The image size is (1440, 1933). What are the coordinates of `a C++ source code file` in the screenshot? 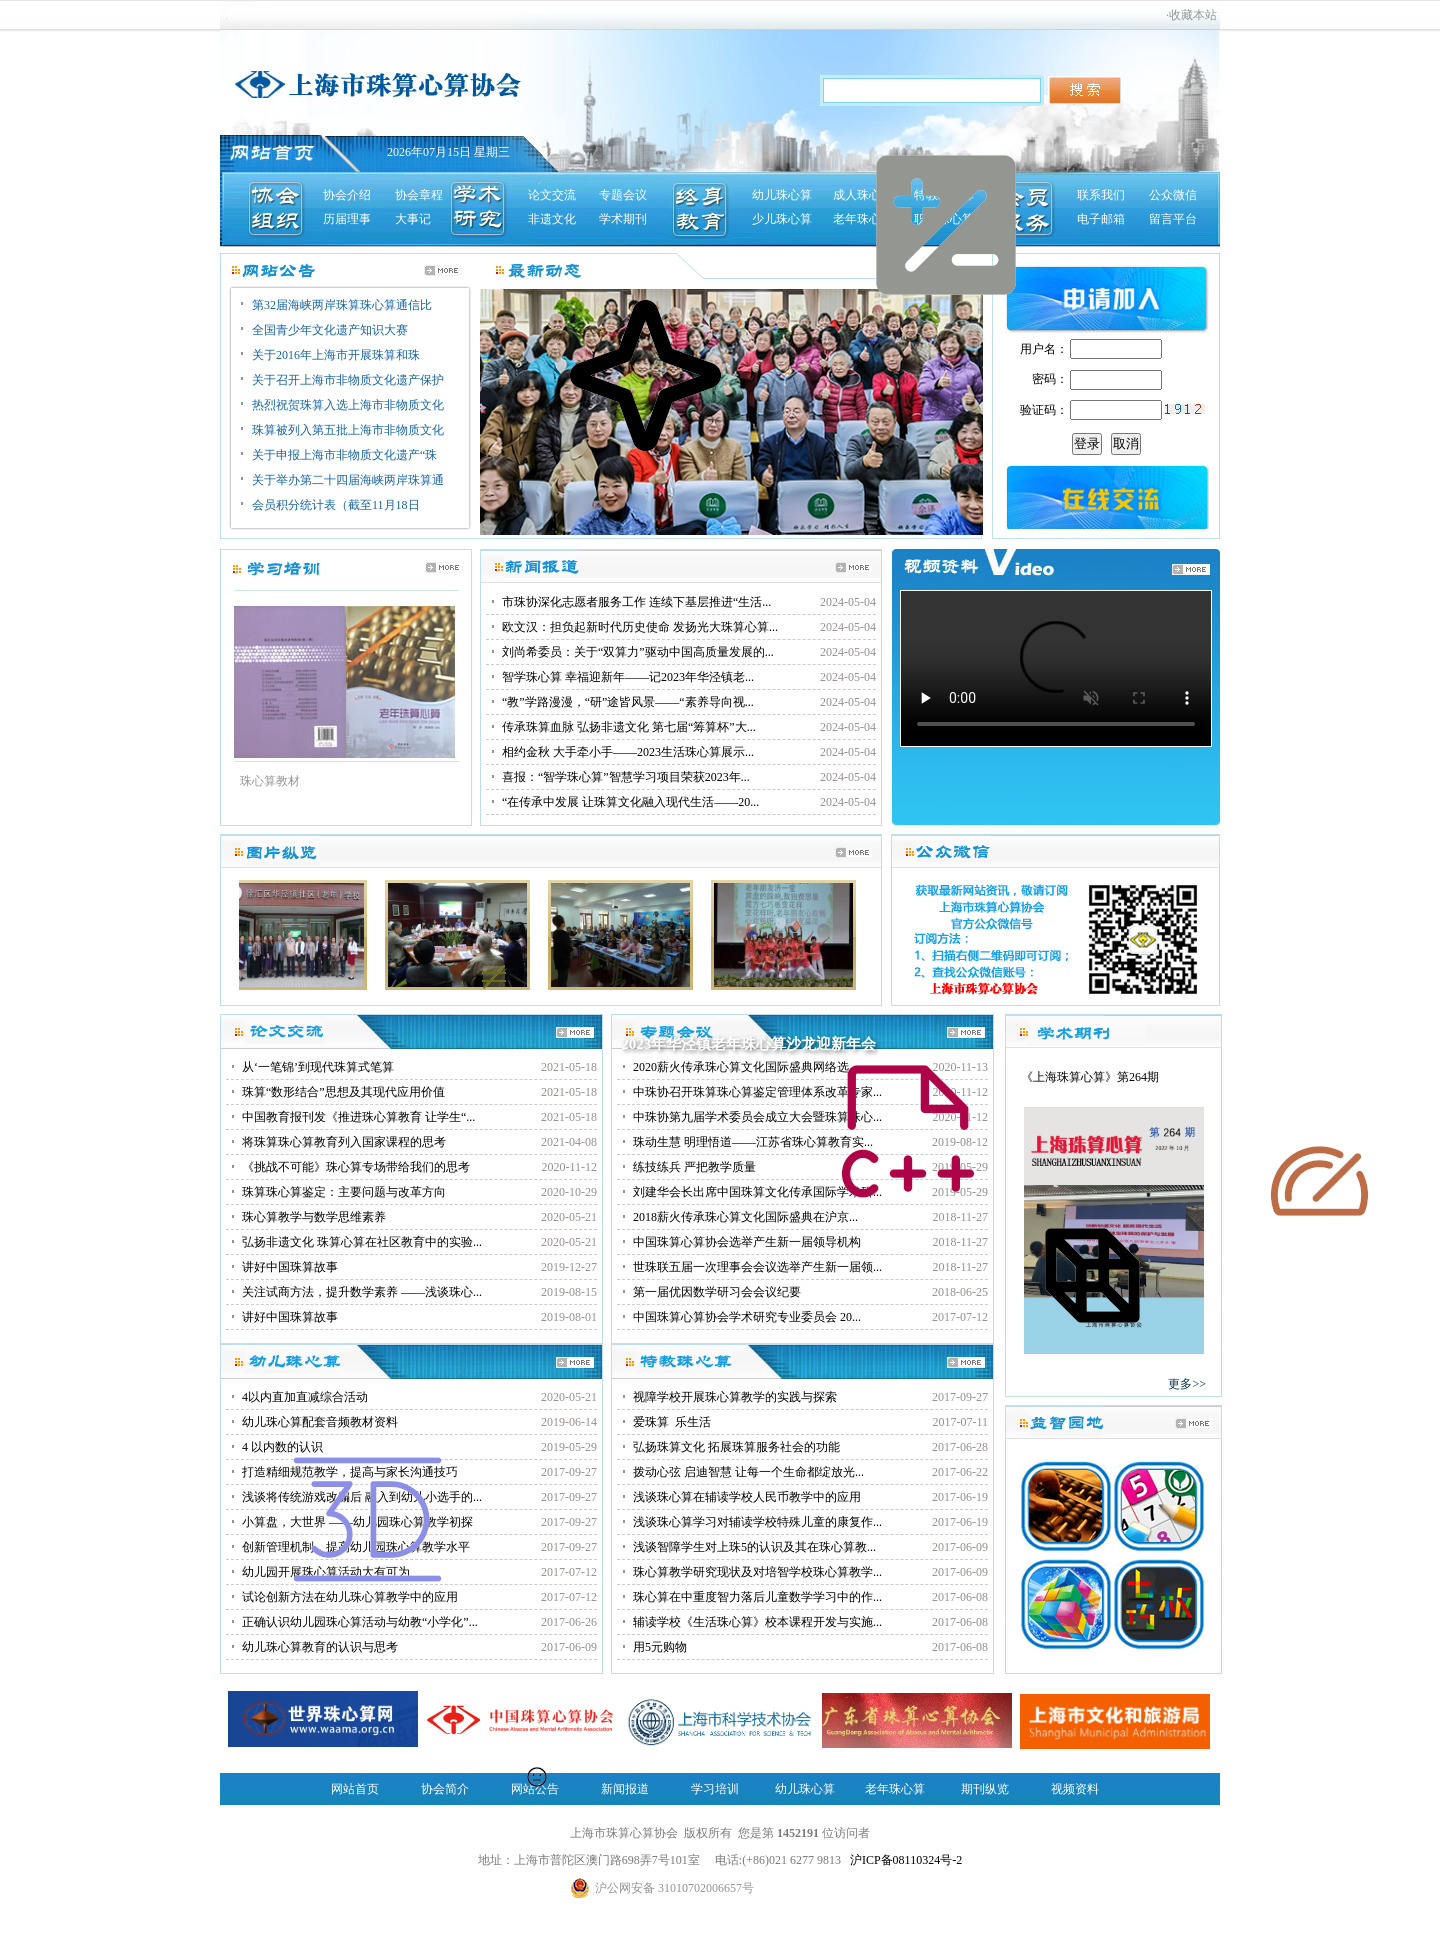 It's located at (908, 1137).